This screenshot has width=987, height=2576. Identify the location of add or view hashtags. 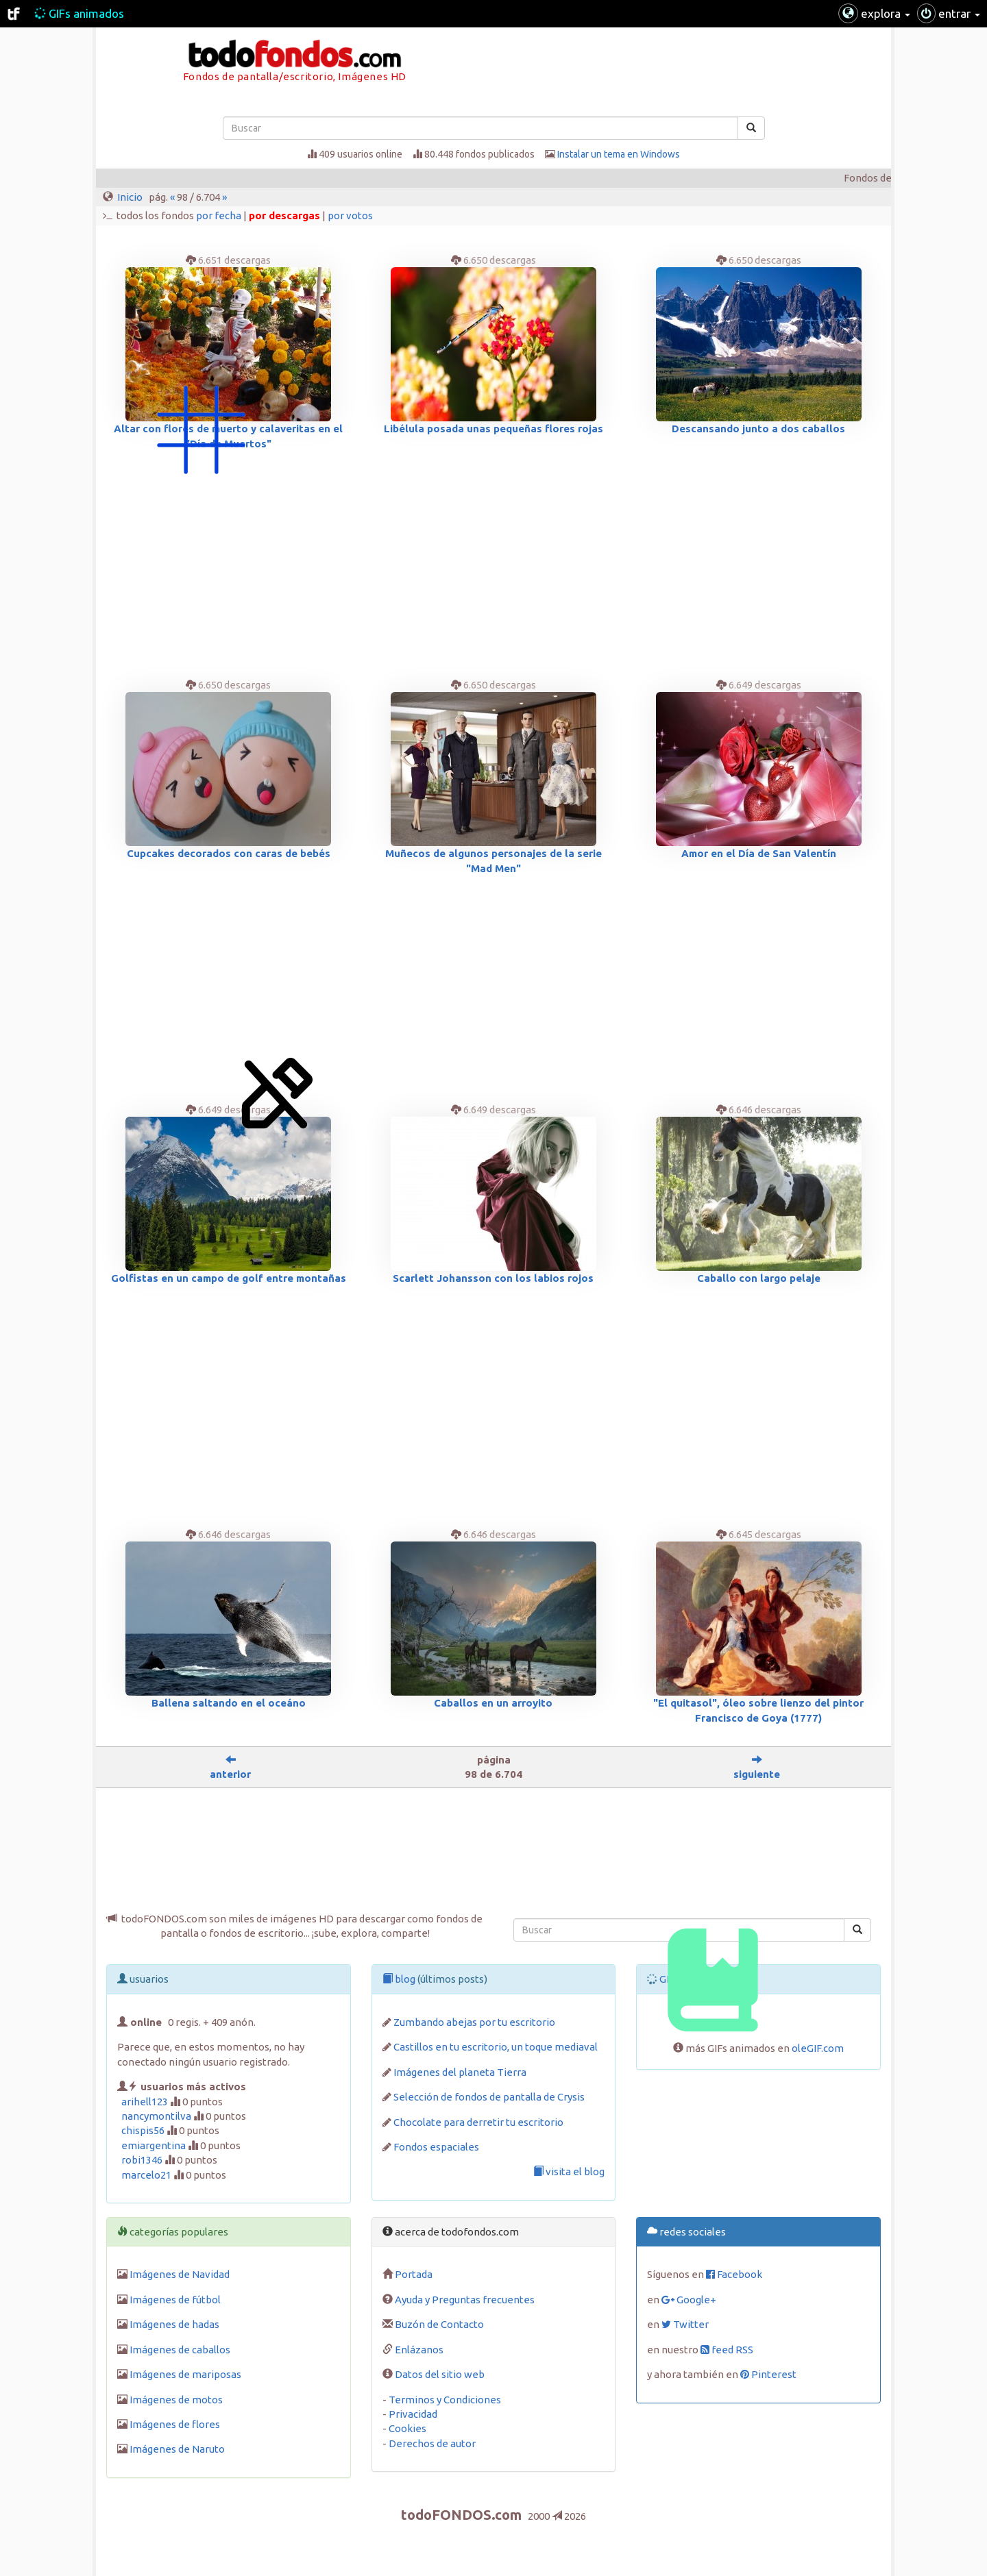
(201, 430).